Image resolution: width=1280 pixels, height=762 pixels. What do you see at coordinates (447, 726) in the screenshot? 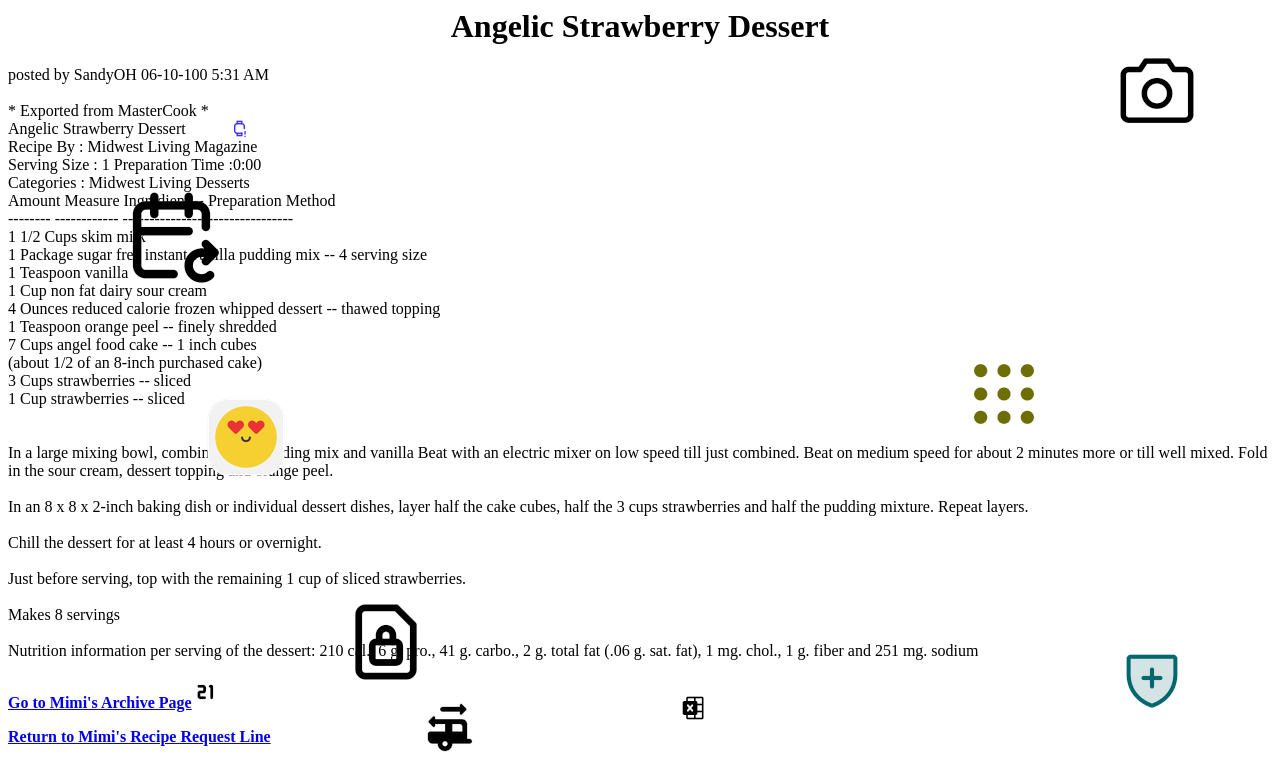
I see `indicates RV hookup availability at a location` at bounding box center [447, 726].